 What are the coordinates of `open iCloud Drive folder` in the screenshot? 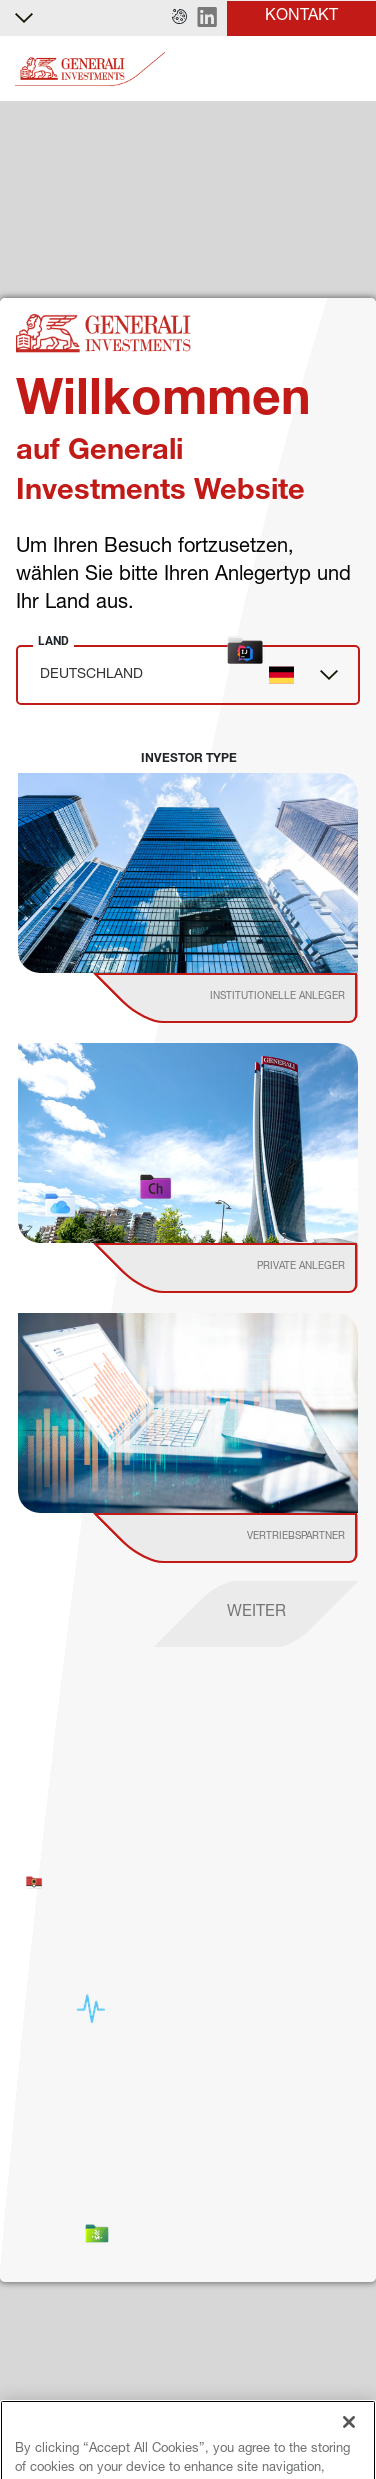 It's located at (60, 1206).